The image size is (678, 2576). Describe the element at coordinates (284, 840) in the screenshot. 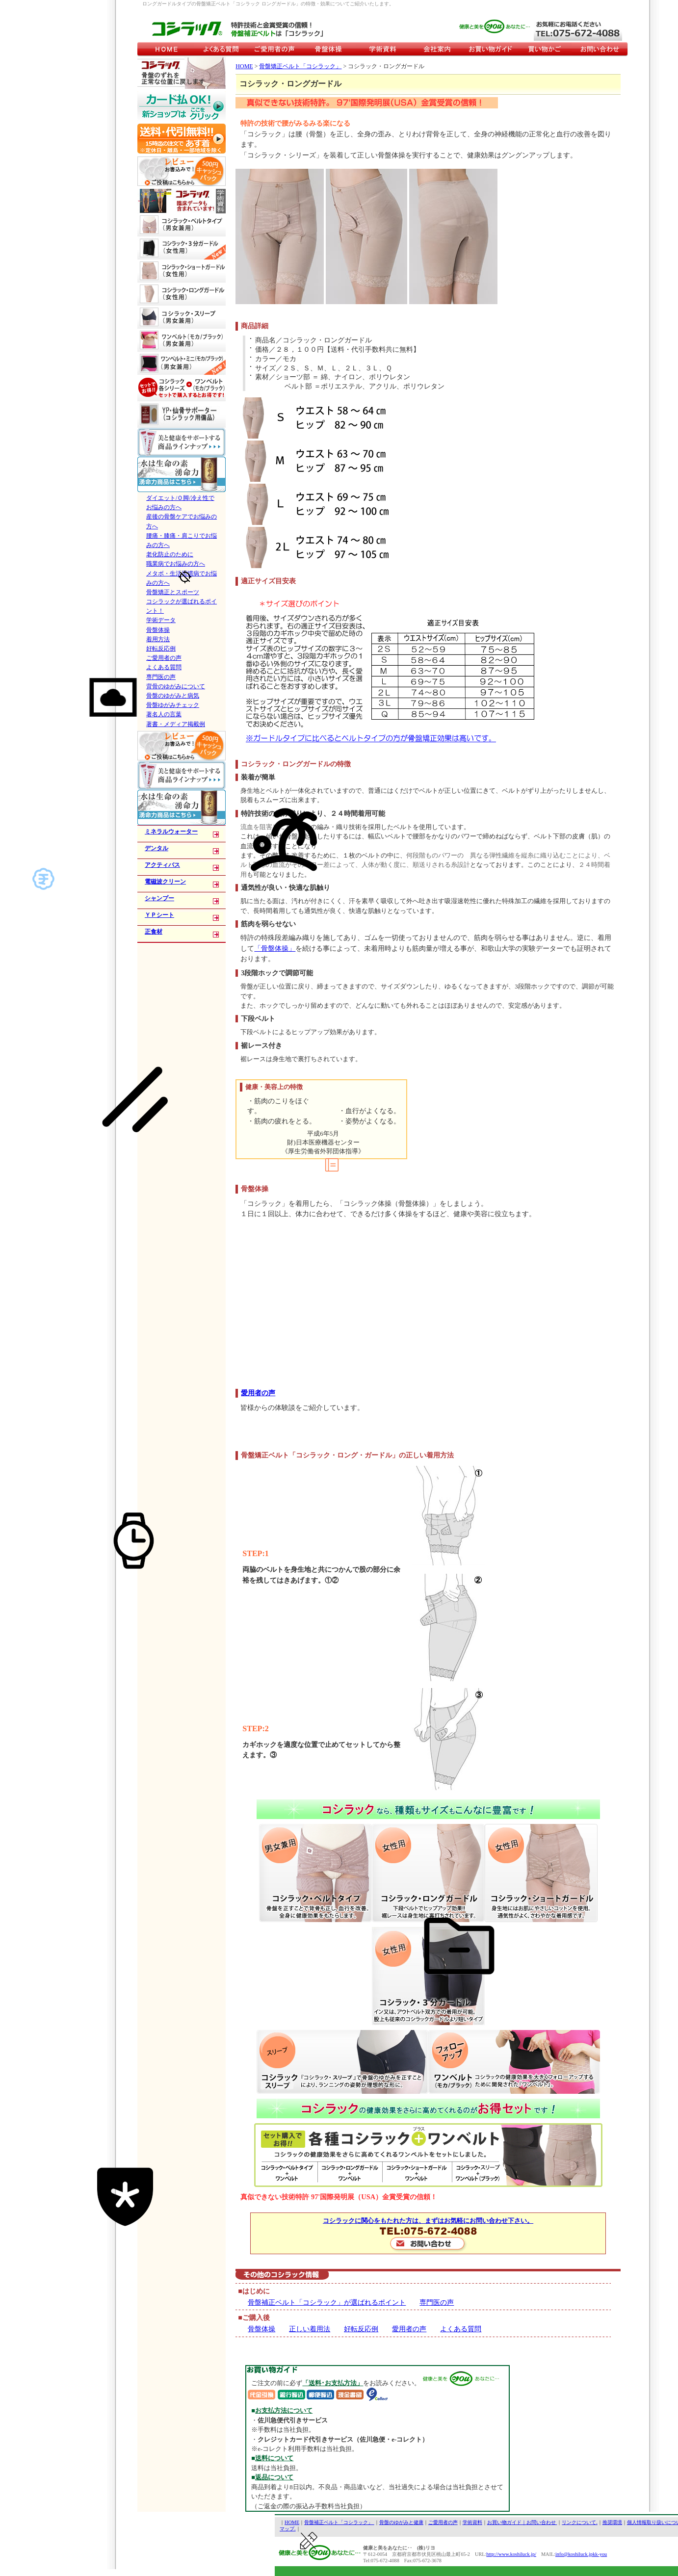

I see `indicates vacation or travel mode` at that location.